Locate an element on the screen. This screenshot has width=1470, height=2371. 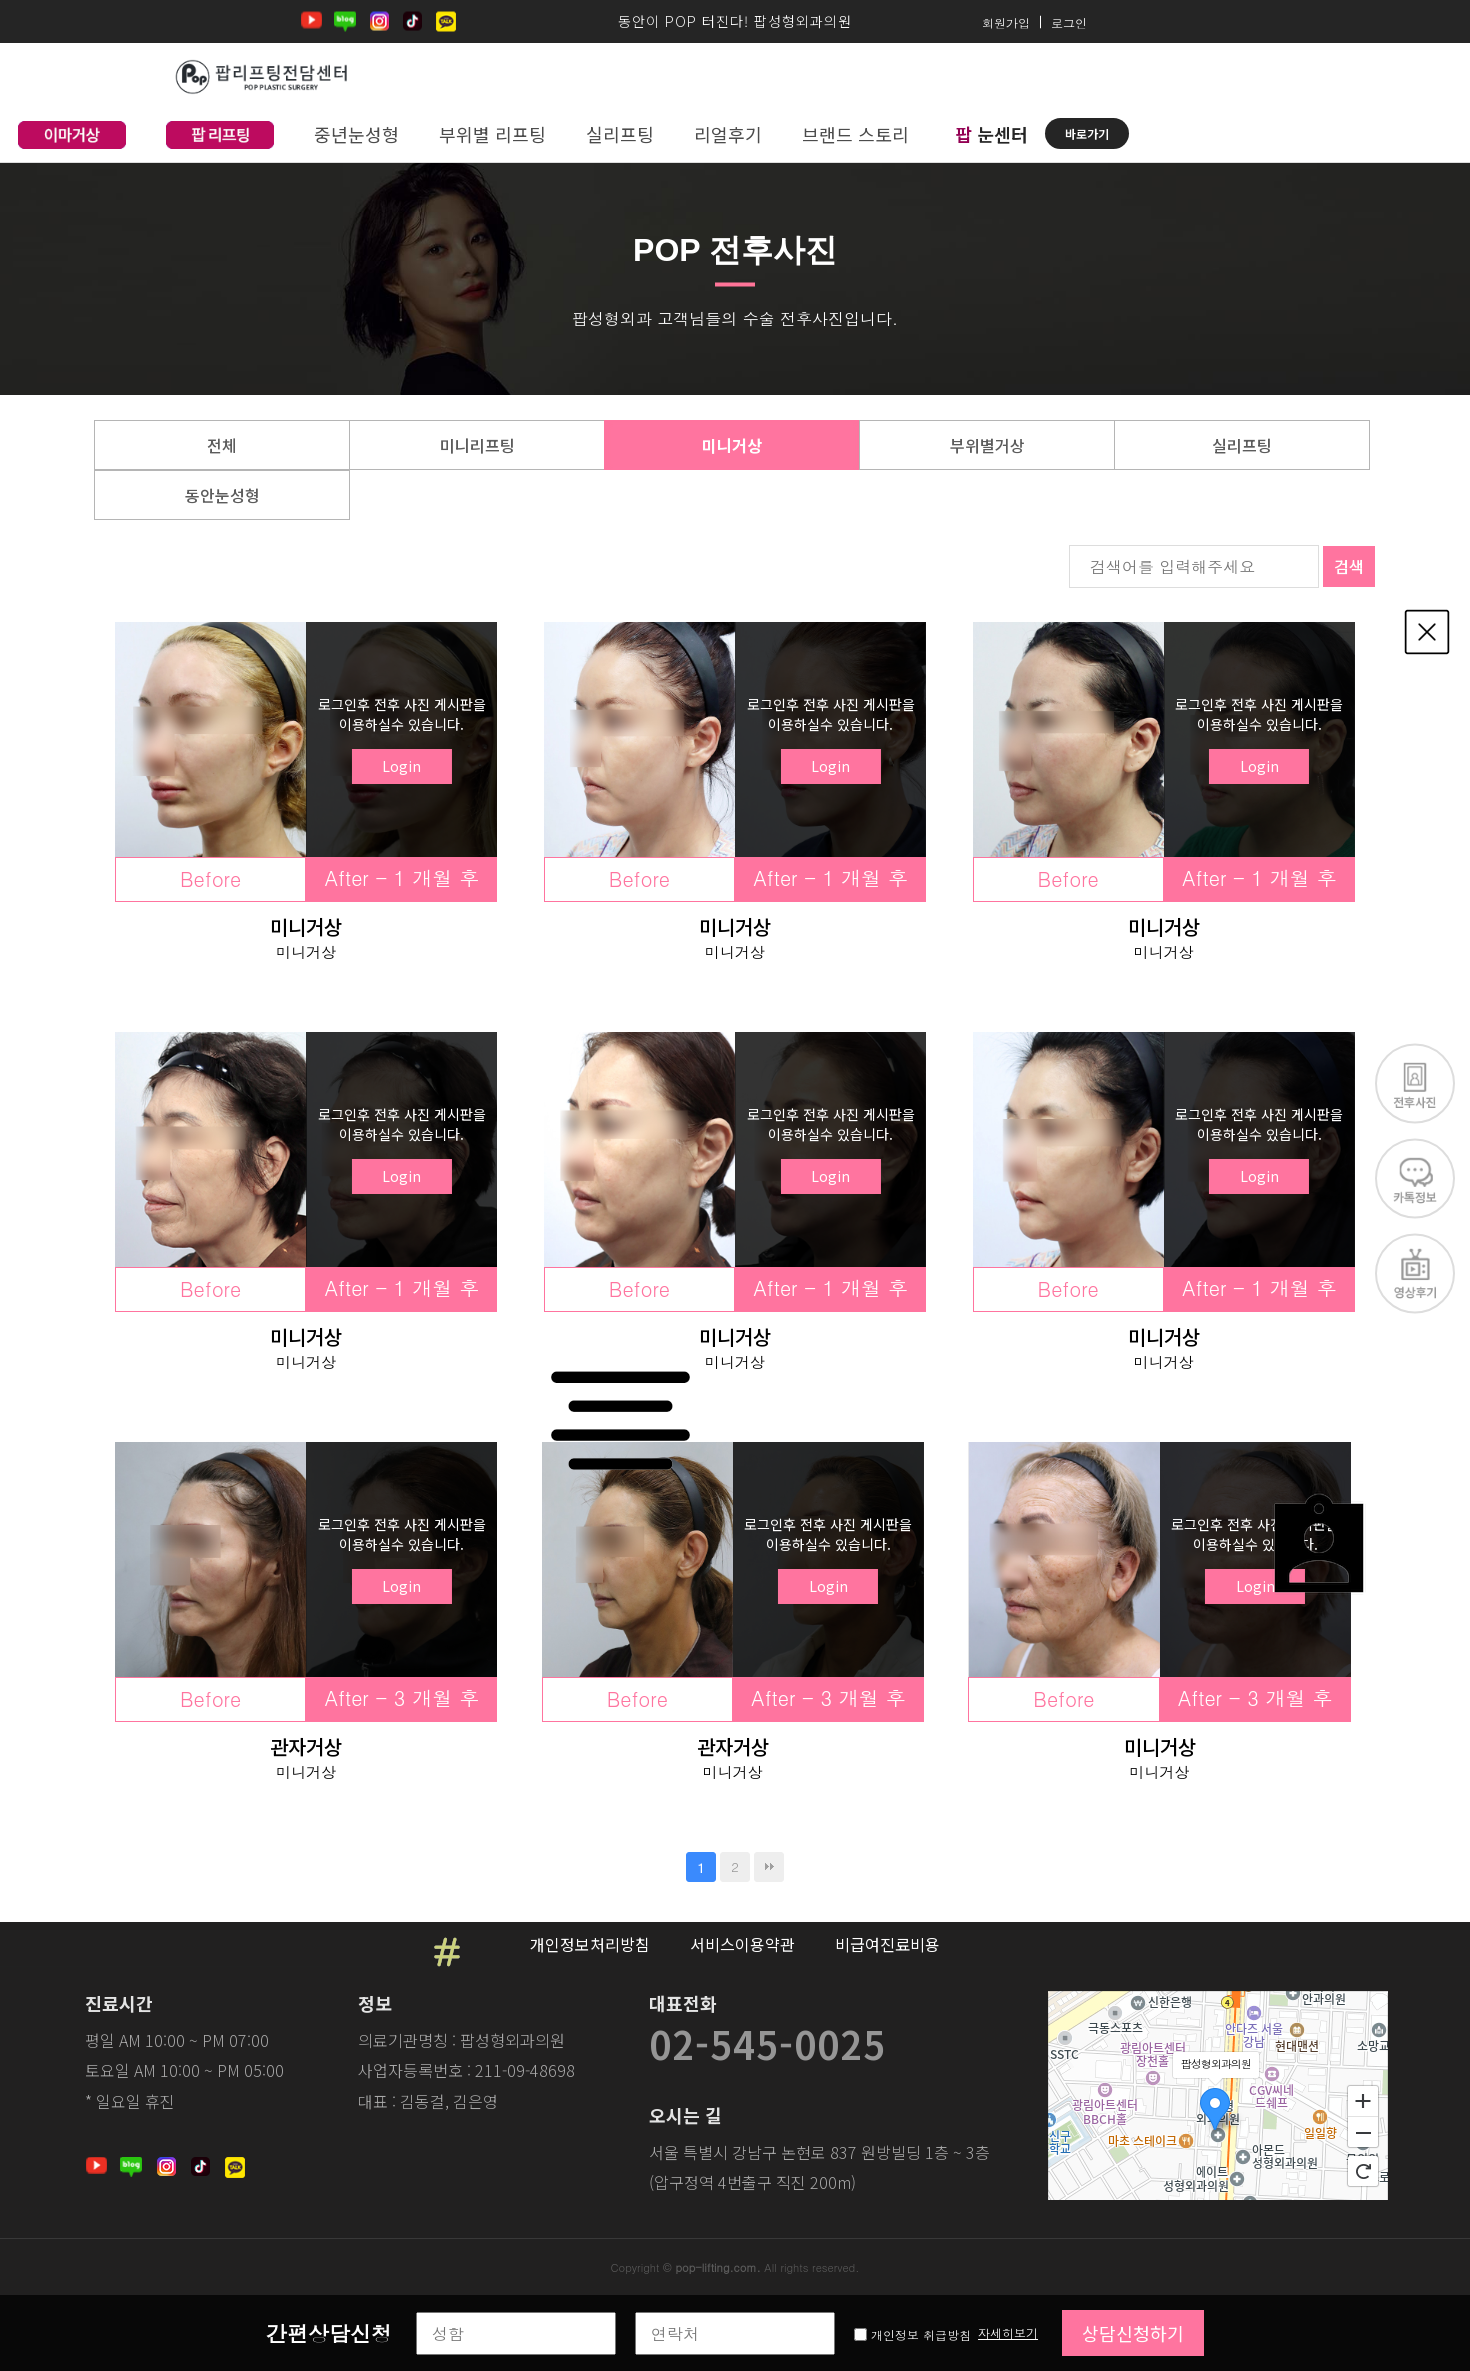
view user profile or account details is located at coordinates (1319, 1548).